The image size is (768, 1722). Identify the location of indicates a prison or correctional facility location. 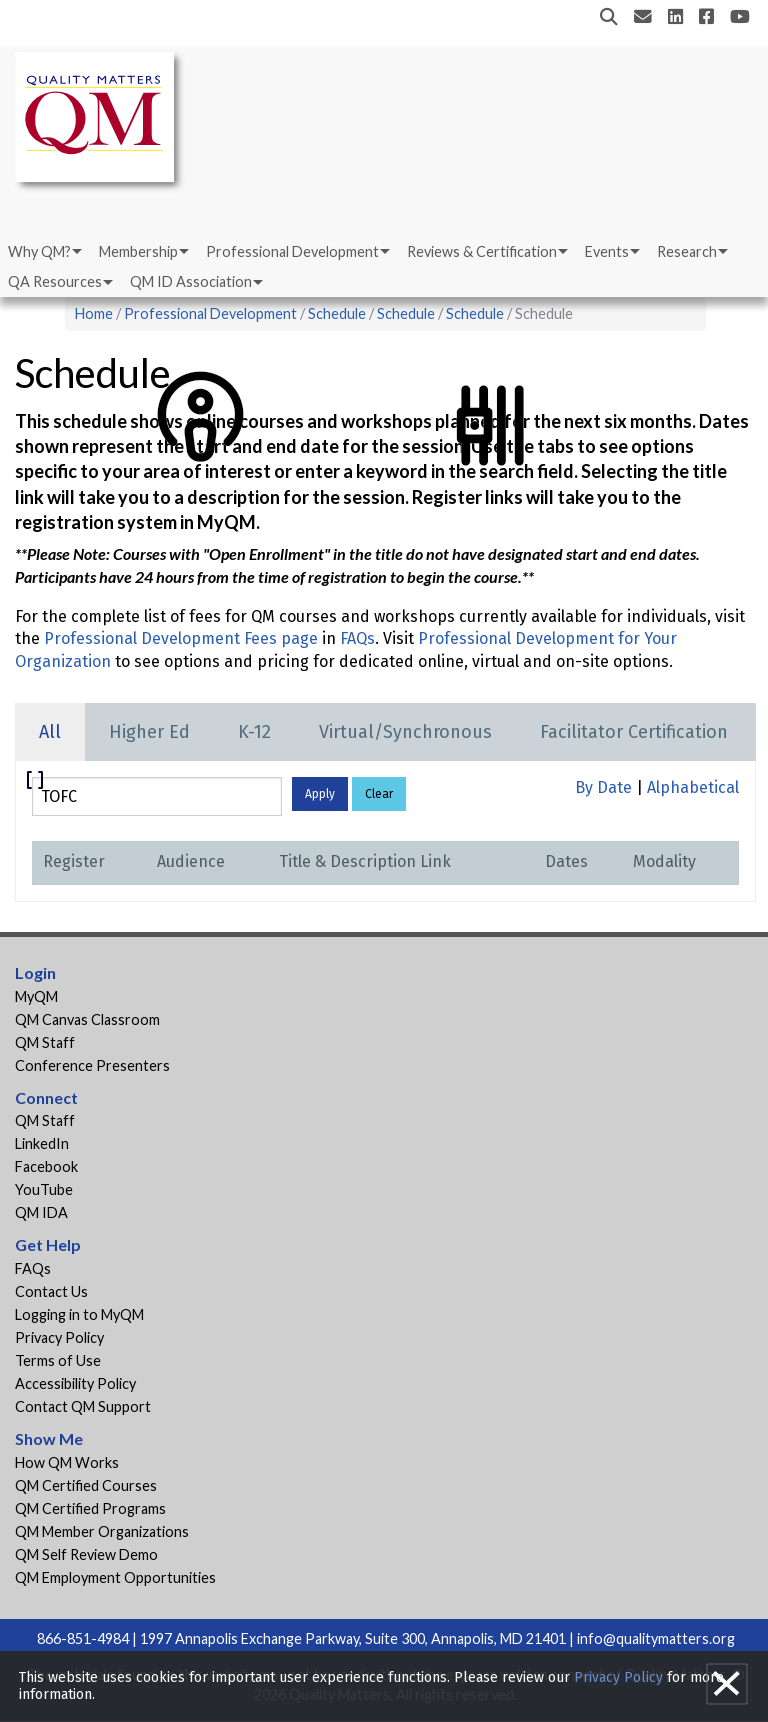
(492, 425).